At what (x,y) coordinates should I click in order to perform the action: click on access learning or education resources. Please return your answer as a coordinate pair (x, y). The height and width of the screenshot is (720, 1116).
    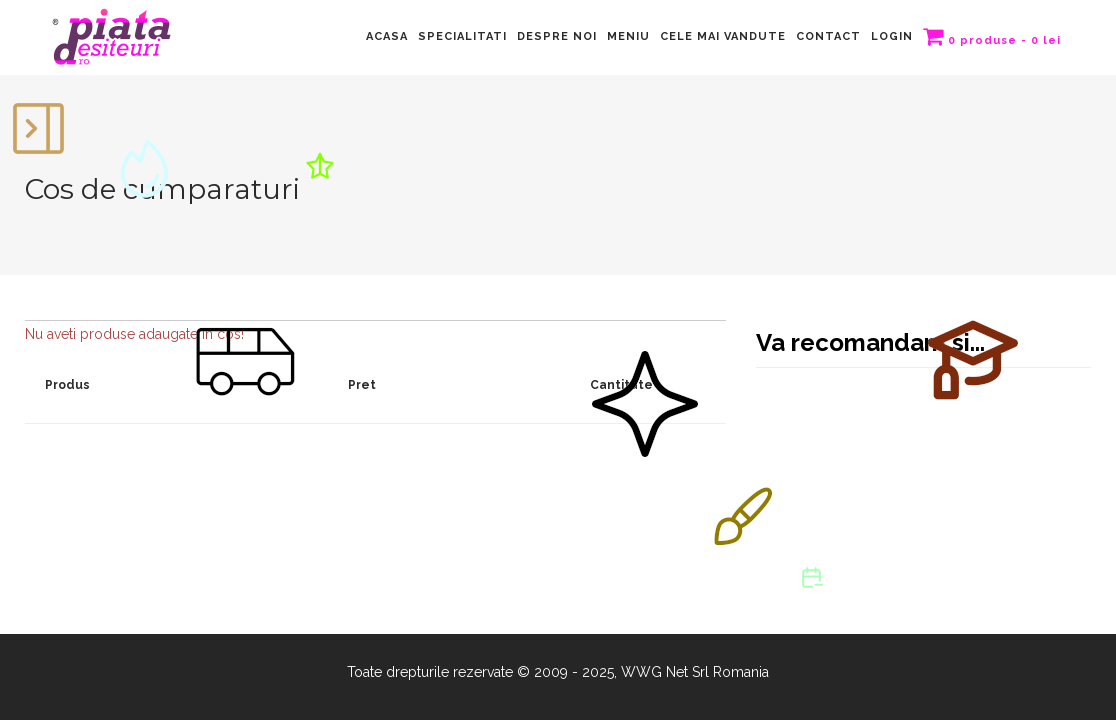
    Looking at the image, I should click on (973, 360).